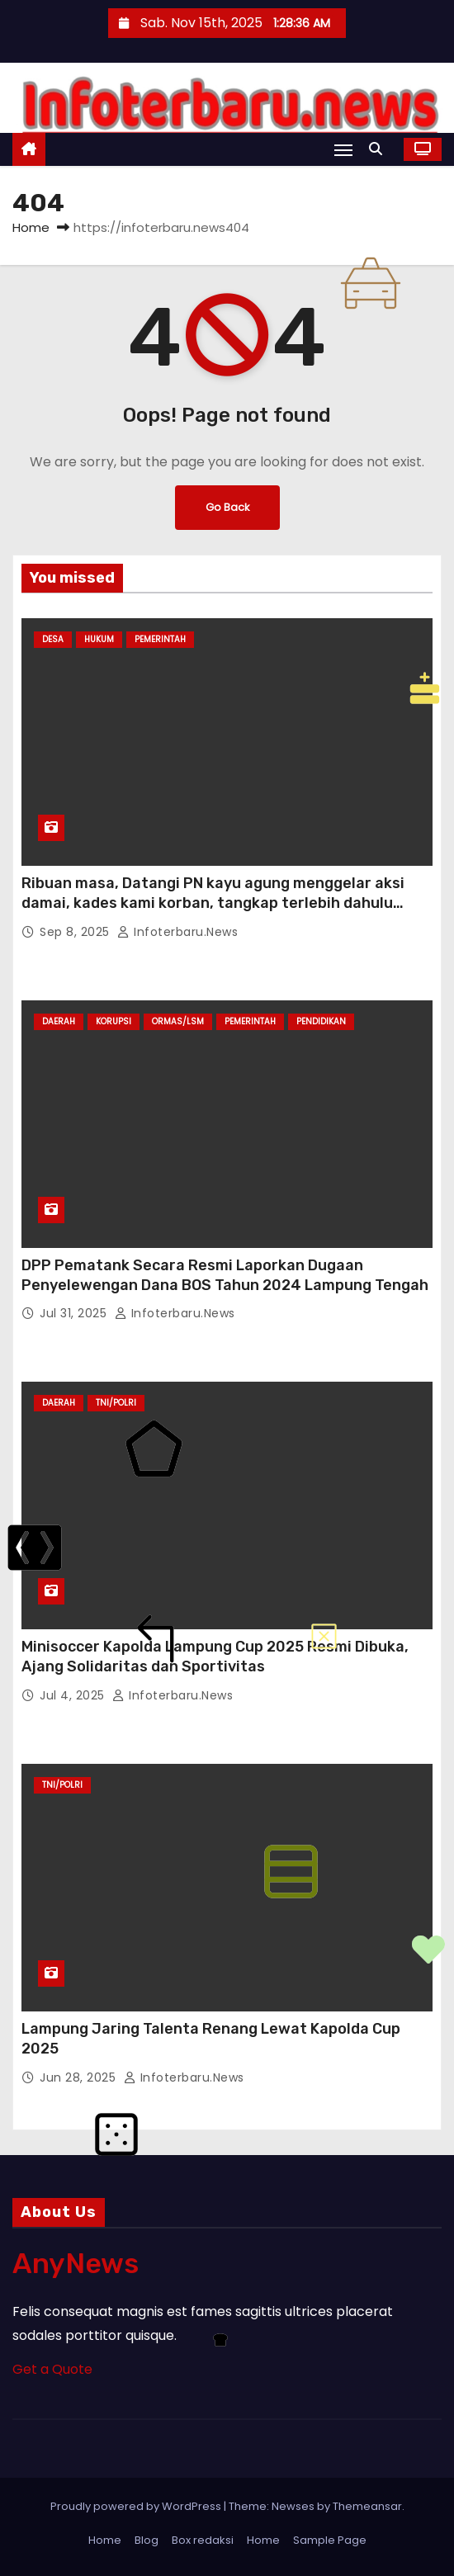 The width and height of the screenshot is (454, 2576). Describe the element at coordinates (324, 1636) in the screenshot. I see `close or dismiss a dialog box` at that location.